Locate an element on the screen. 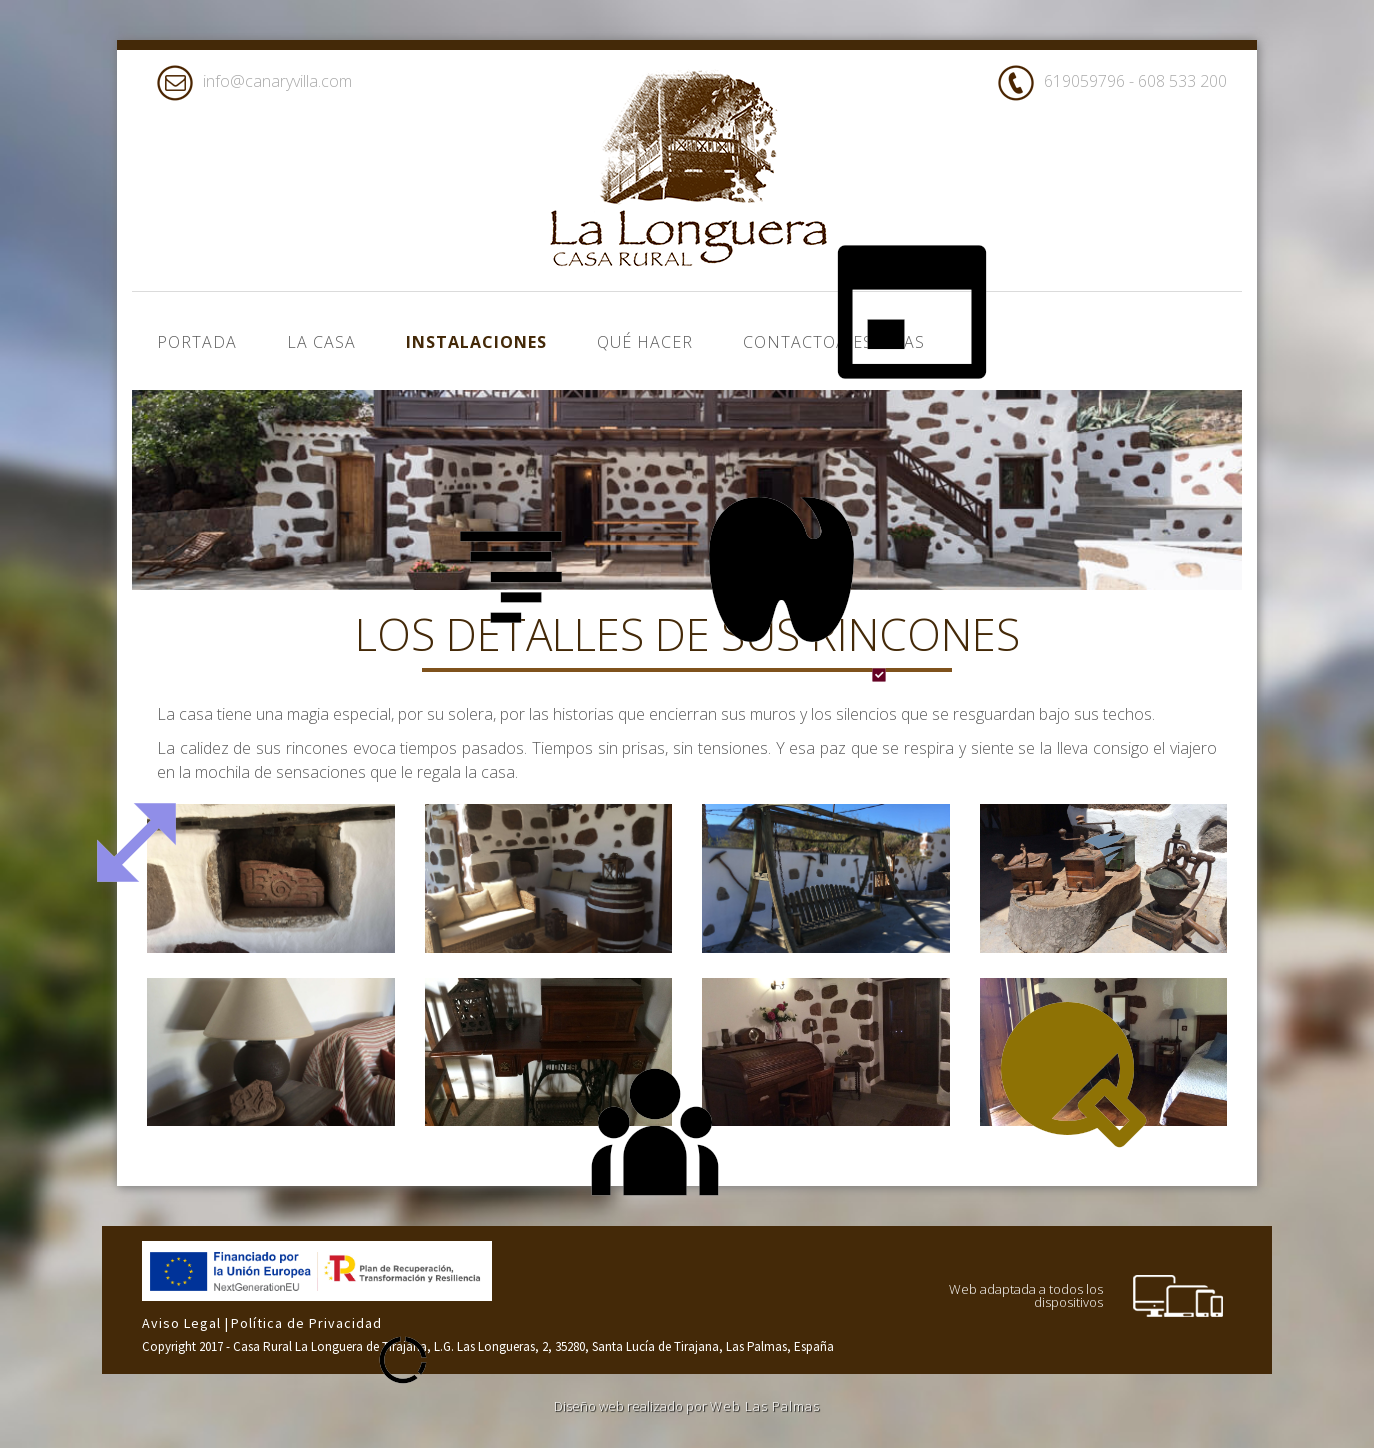 The width and height of the screenshot is (1374, 1448). switch to calendar view is located at coordinates (912, 312).